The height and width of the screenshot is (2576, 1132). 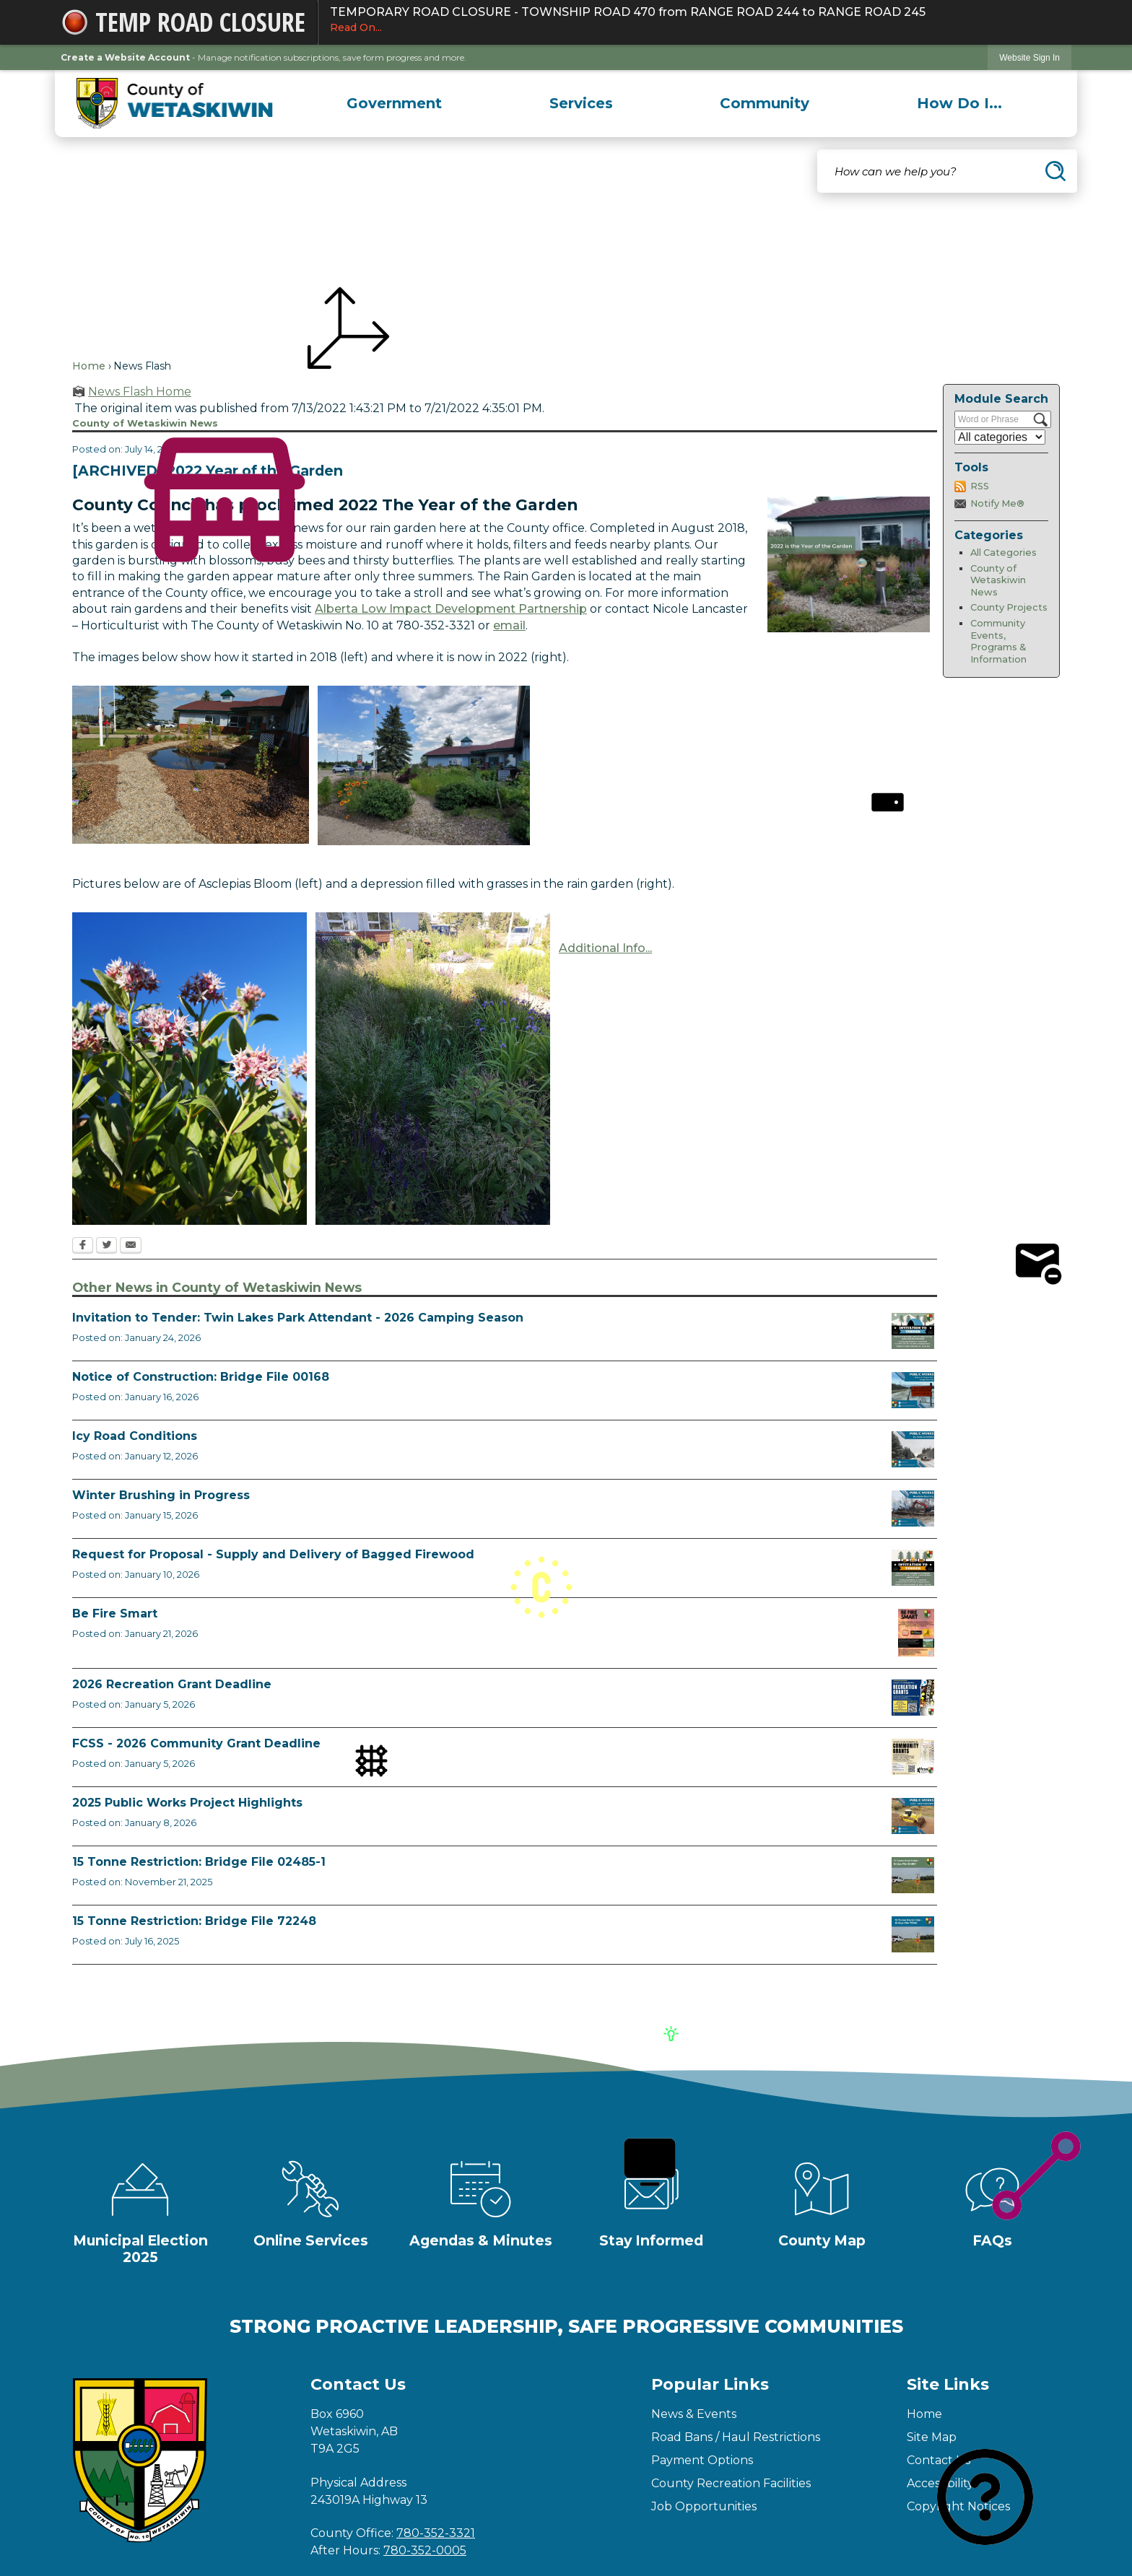 I want to click on draw a line between two points, so click(x=1036, y=2175).